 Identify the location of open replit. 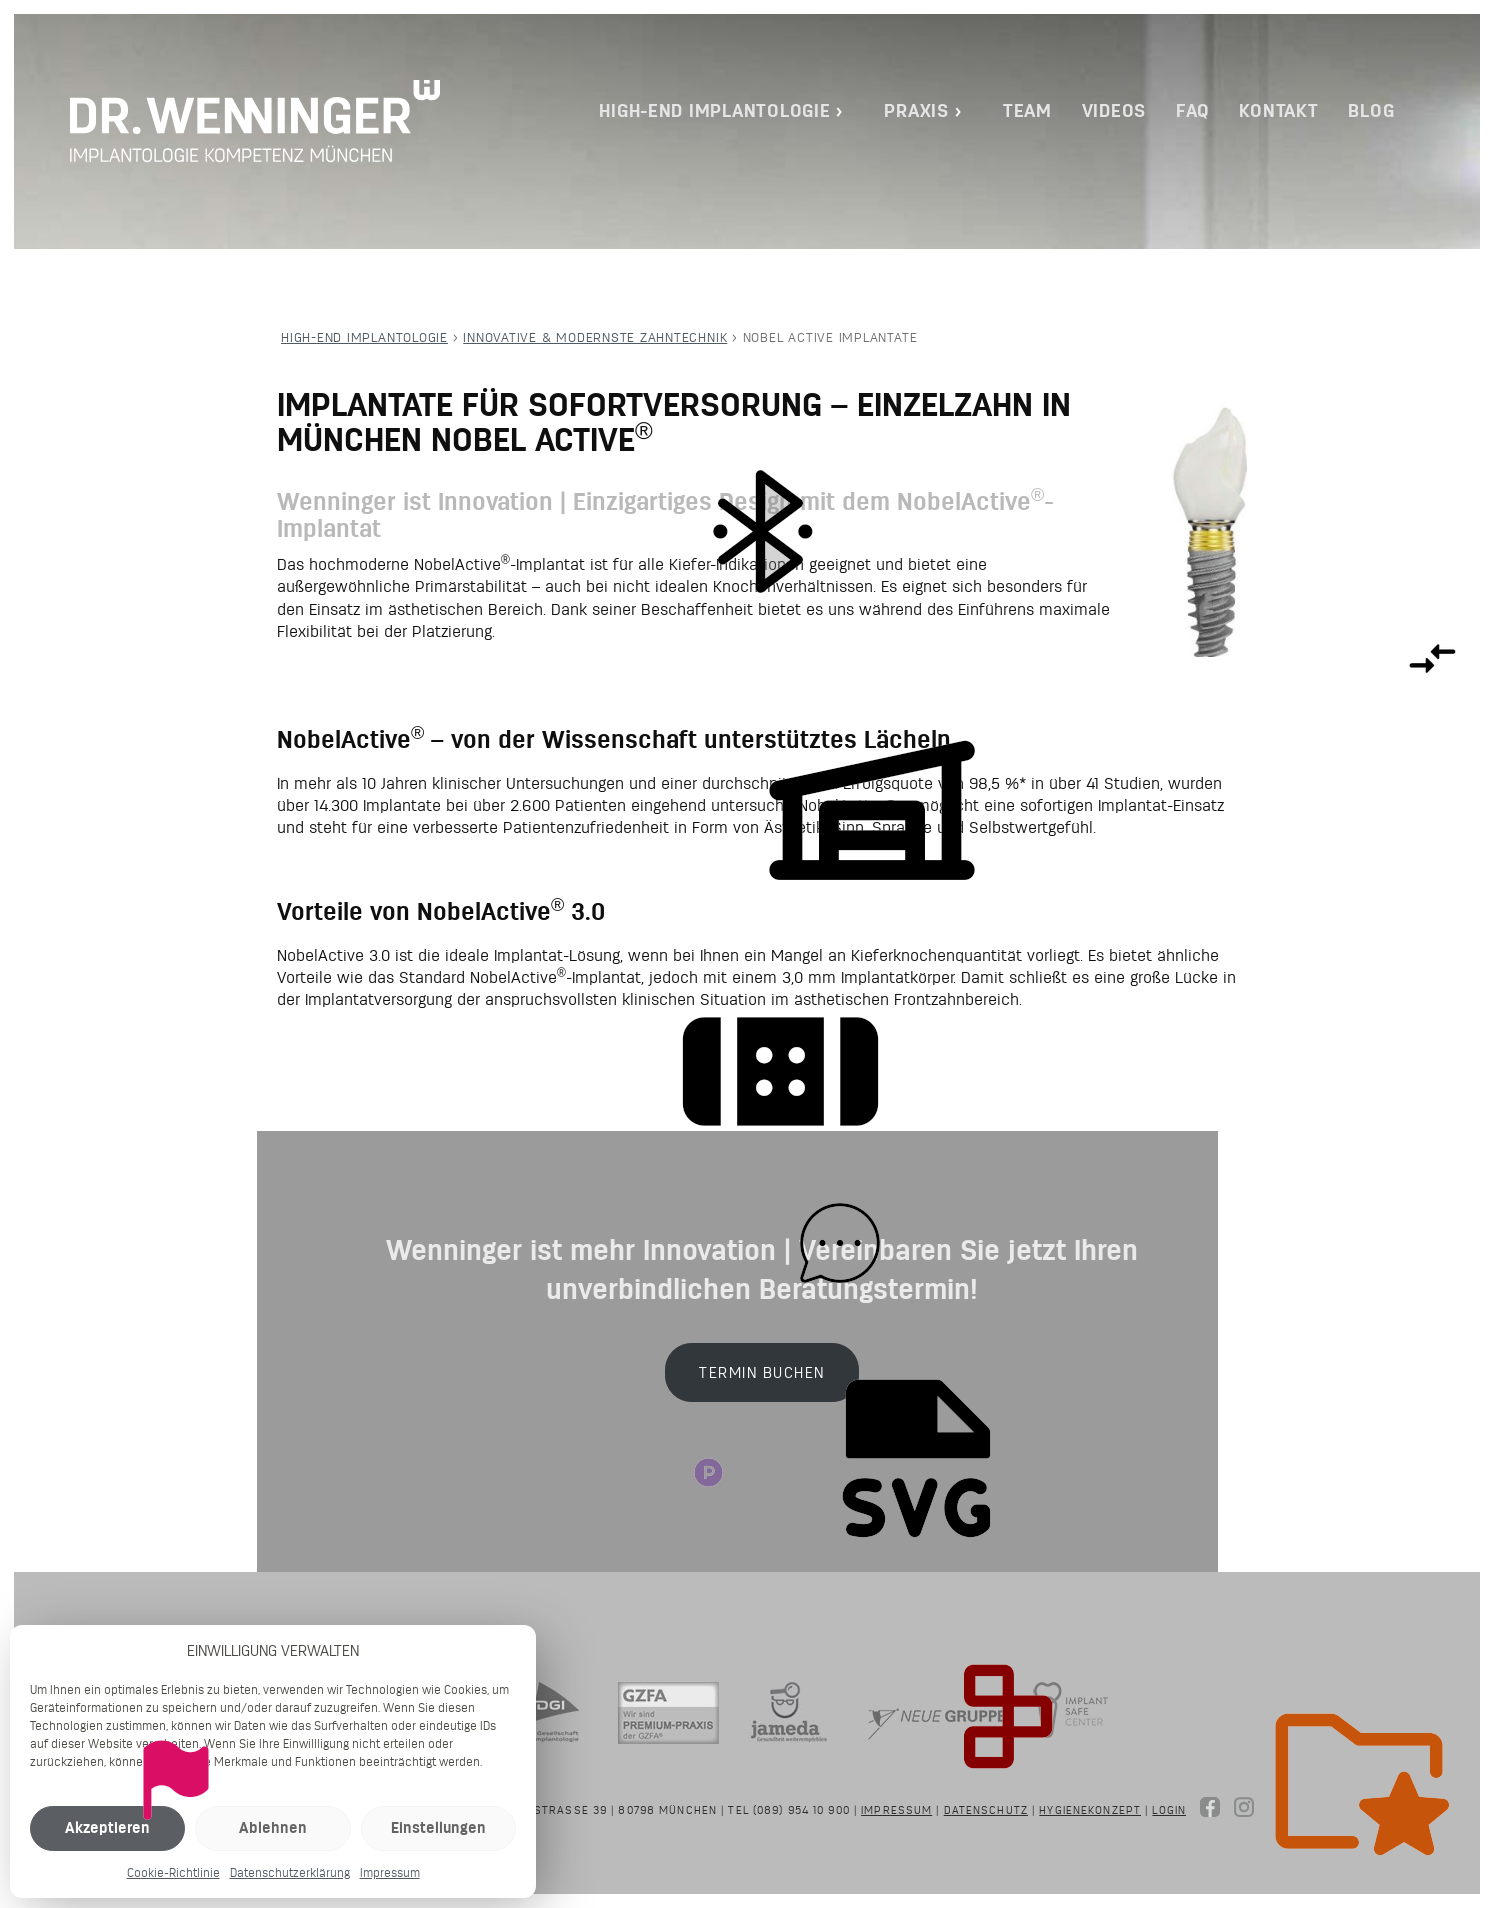
(1000, 1716).